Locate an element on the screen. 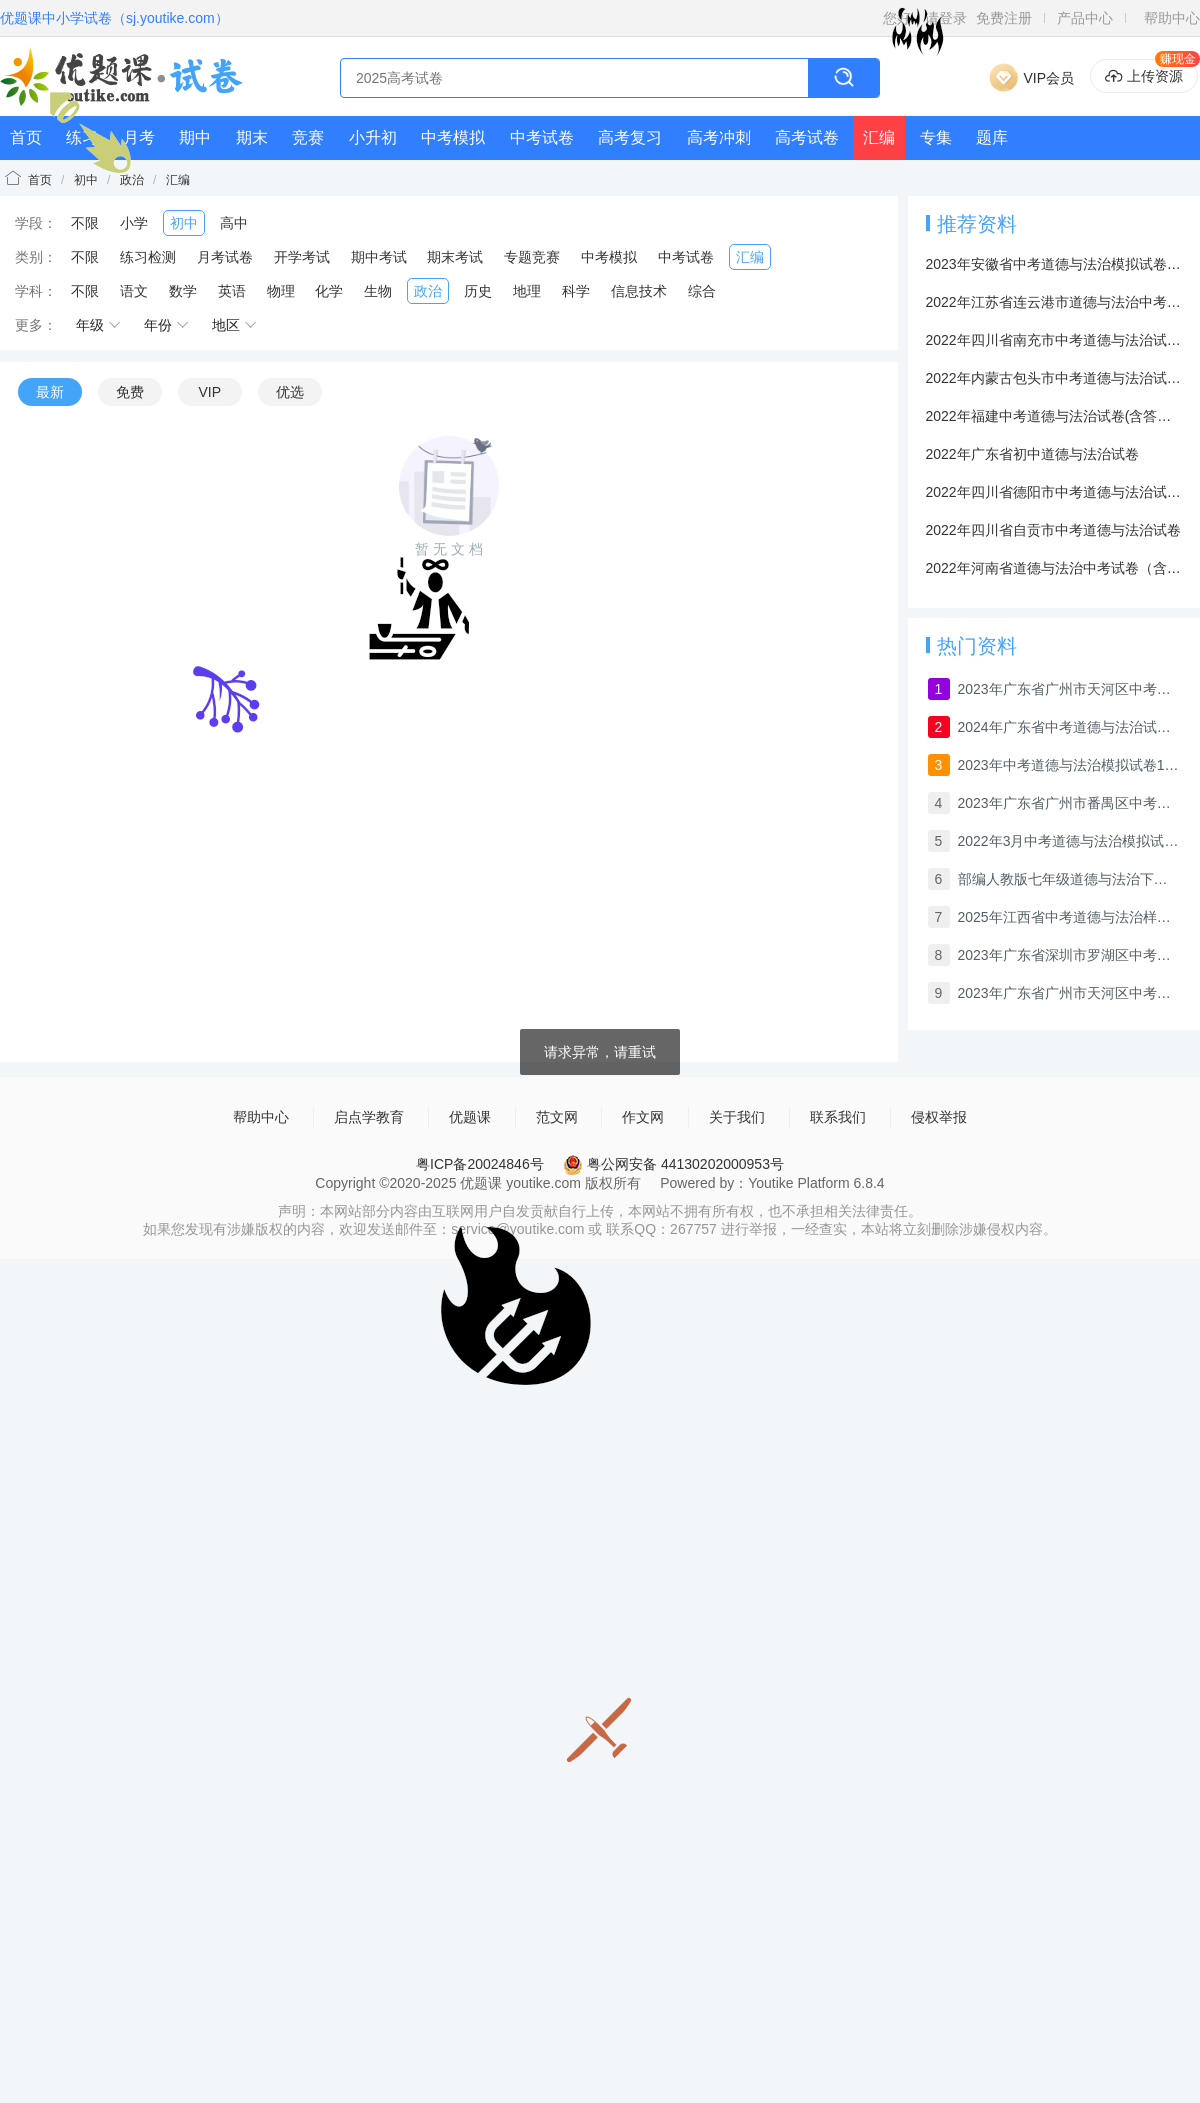  elderberry ingredient or crafting material is located at coordinates (226, 698).